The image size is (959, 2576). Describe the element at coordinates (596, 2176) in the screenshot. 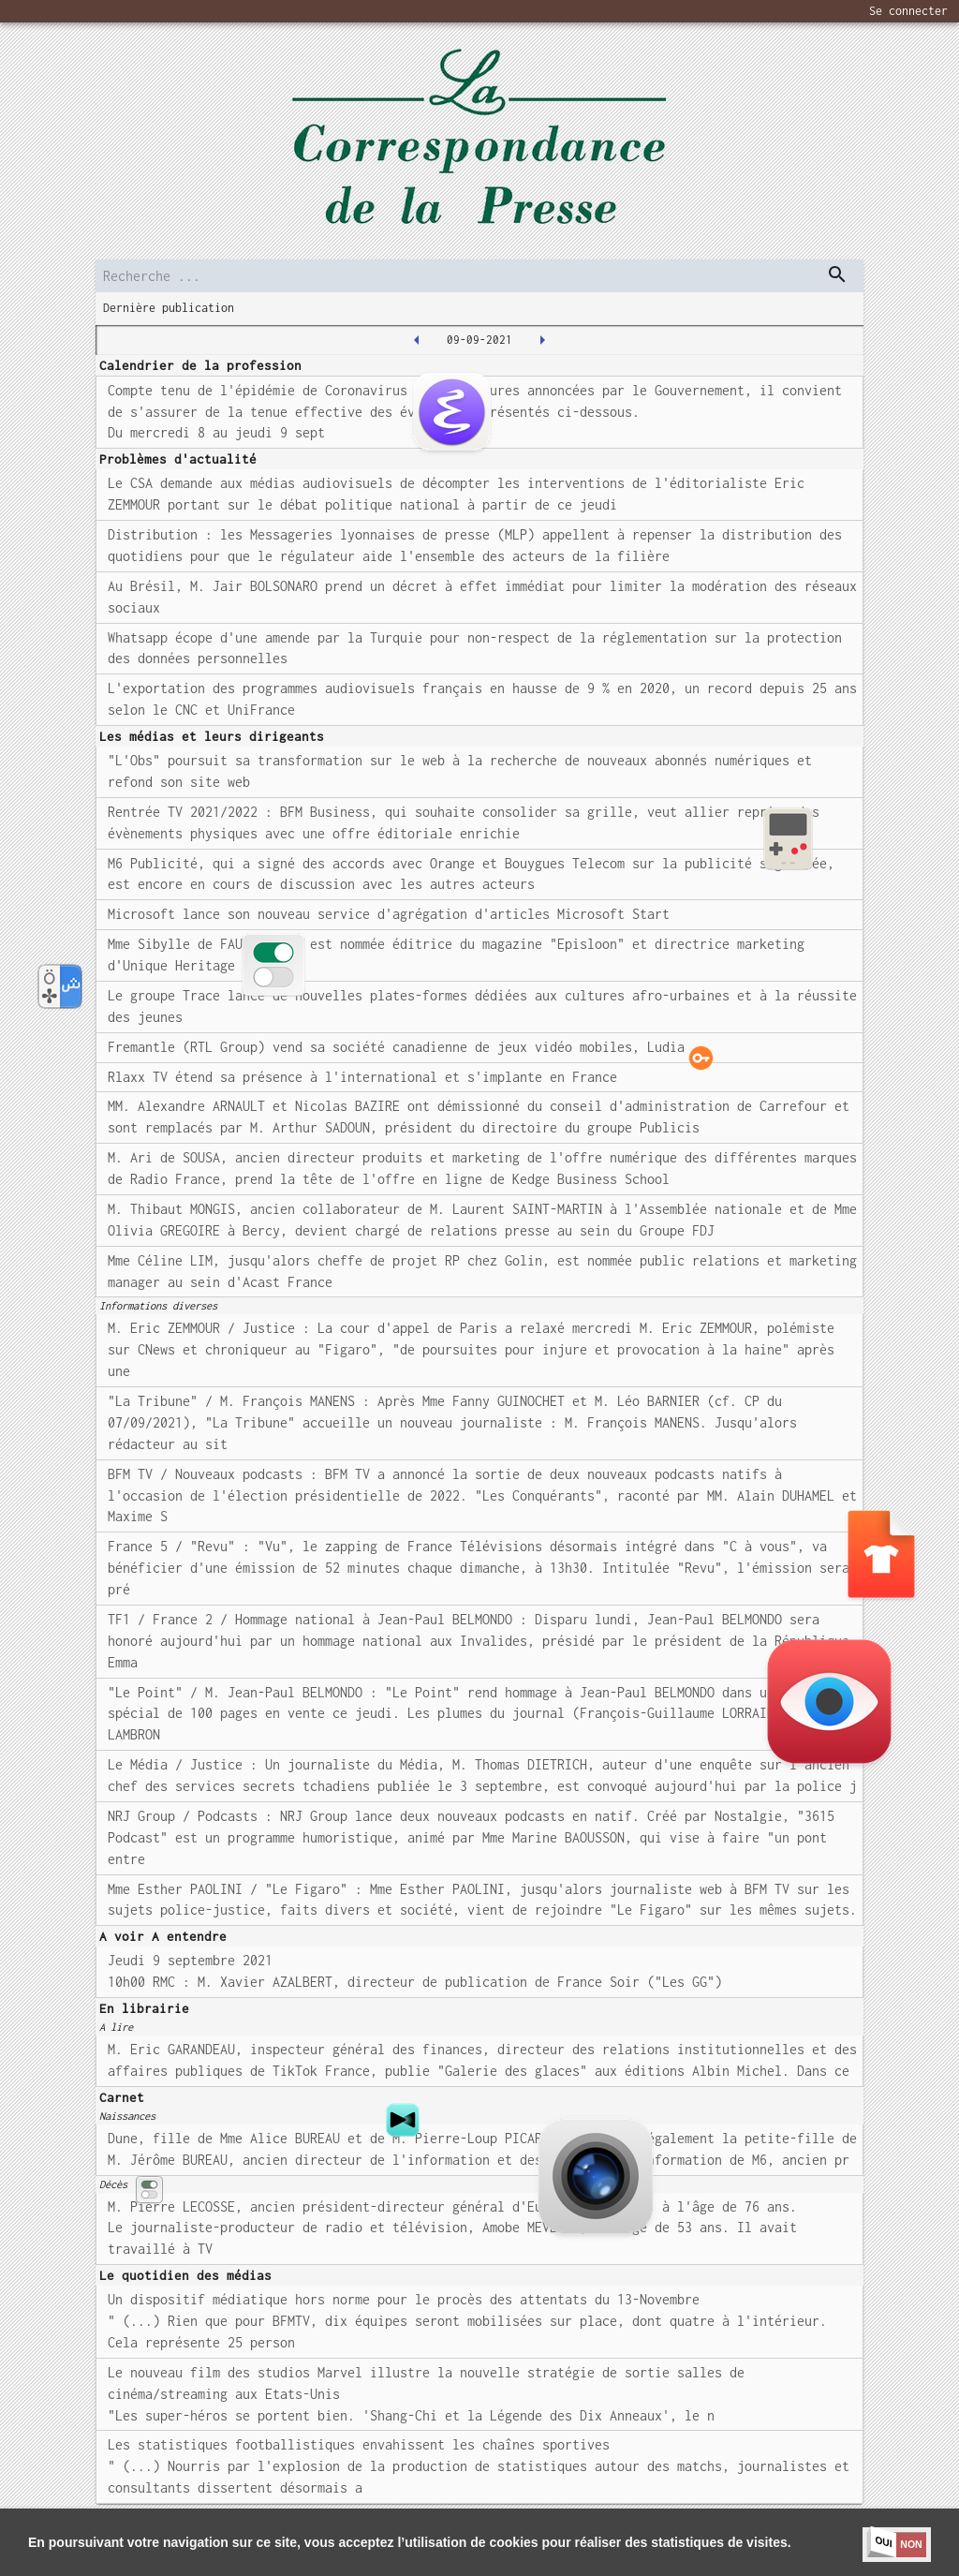

I see `open camera app` at that location.